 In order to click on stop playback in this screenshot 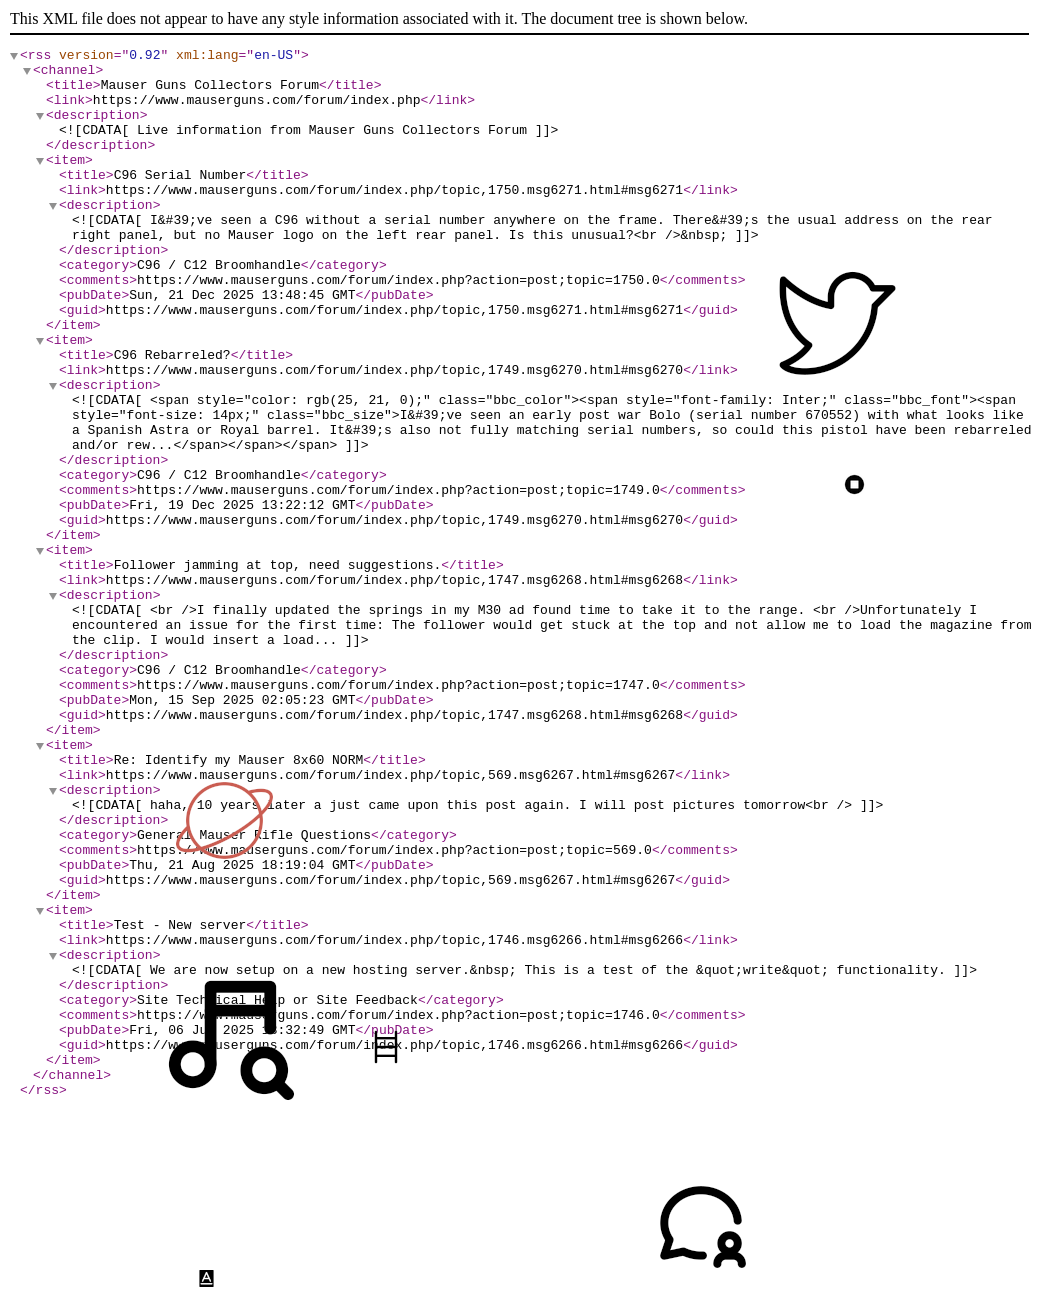, I will do `click(854, 484)`.